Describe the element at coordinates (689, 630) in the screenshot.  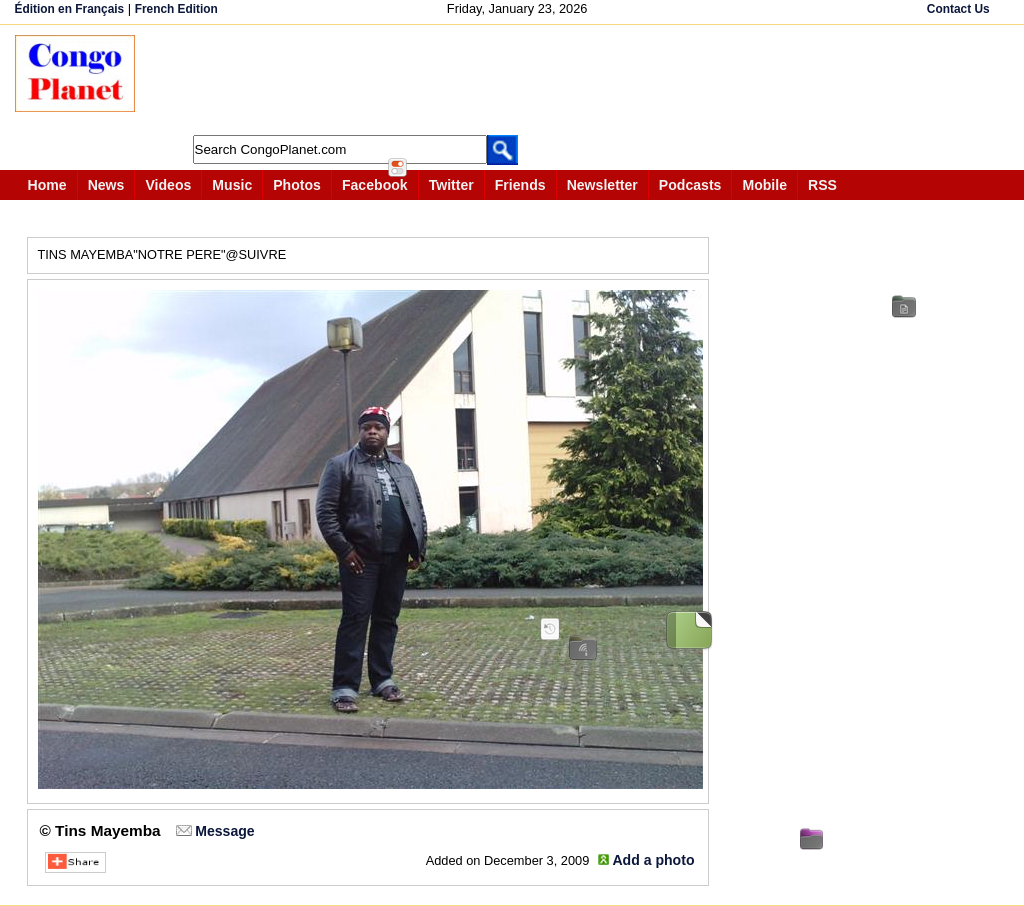
I see `customize desktop theme settings` at that location.